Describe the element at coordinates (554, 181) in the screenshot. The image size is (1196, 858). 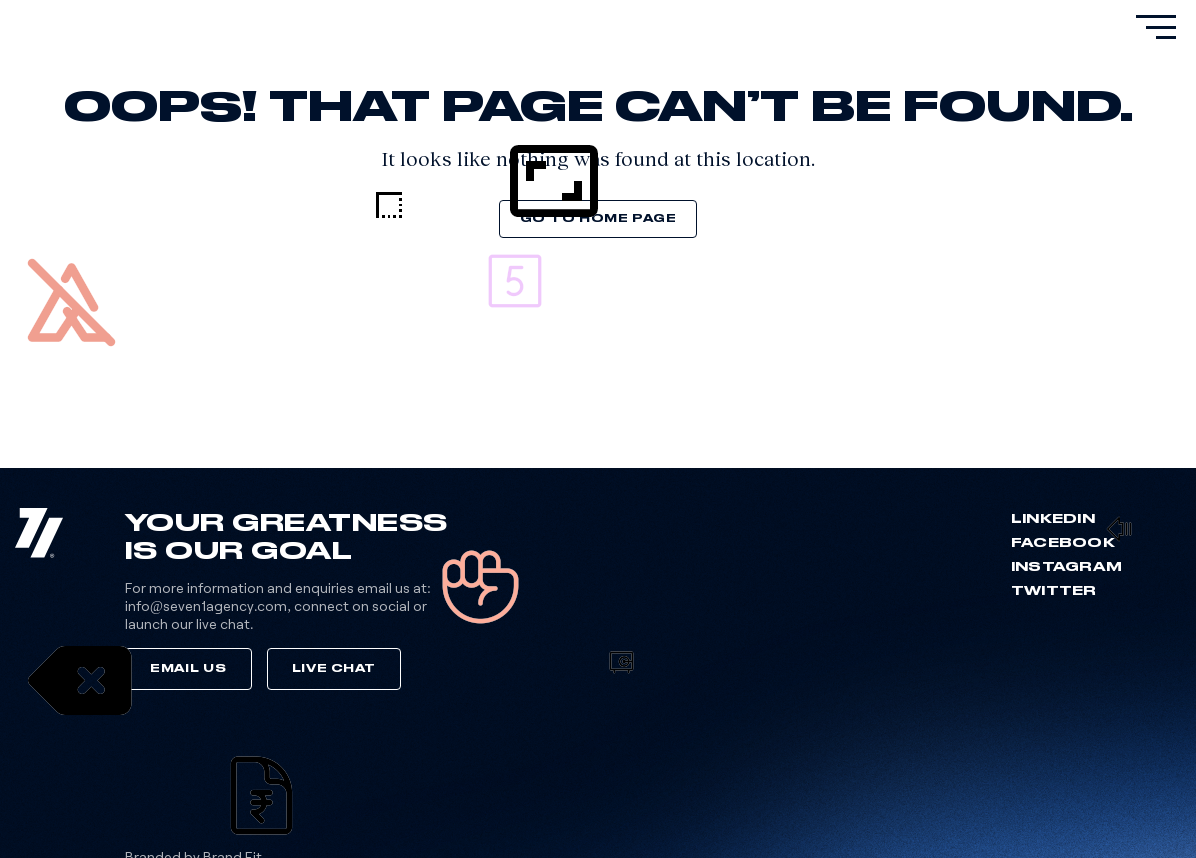
I see `adjust aspect ratio settings` at that location.